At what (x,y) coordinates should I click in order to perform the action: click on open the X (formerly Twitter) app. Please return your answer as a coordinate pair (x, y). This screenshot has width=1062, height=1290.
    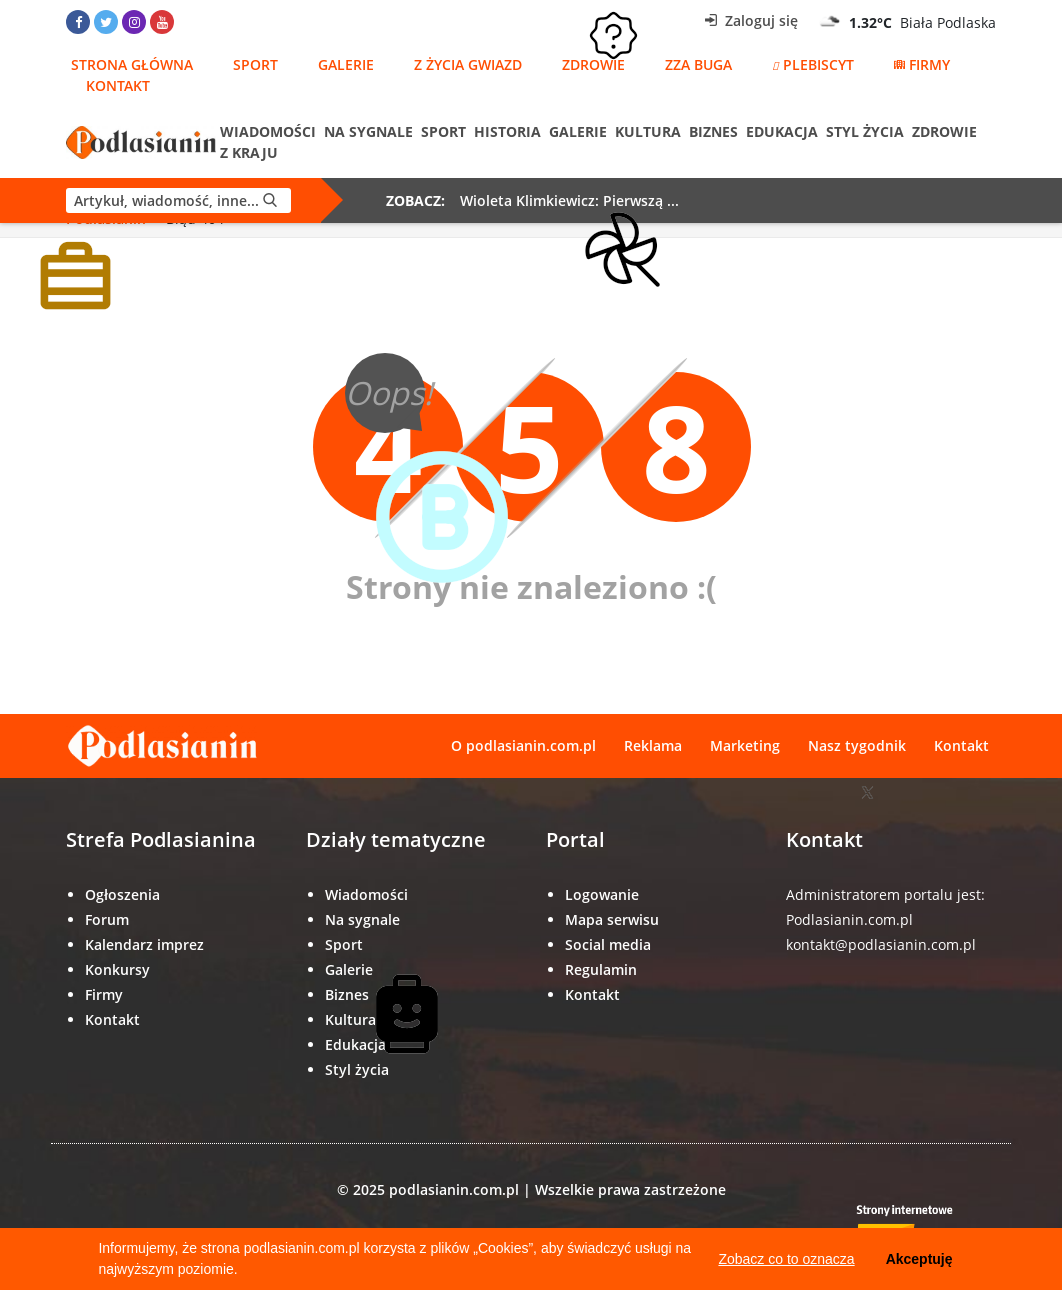
    Looking at the image, I should click on (867, 792).